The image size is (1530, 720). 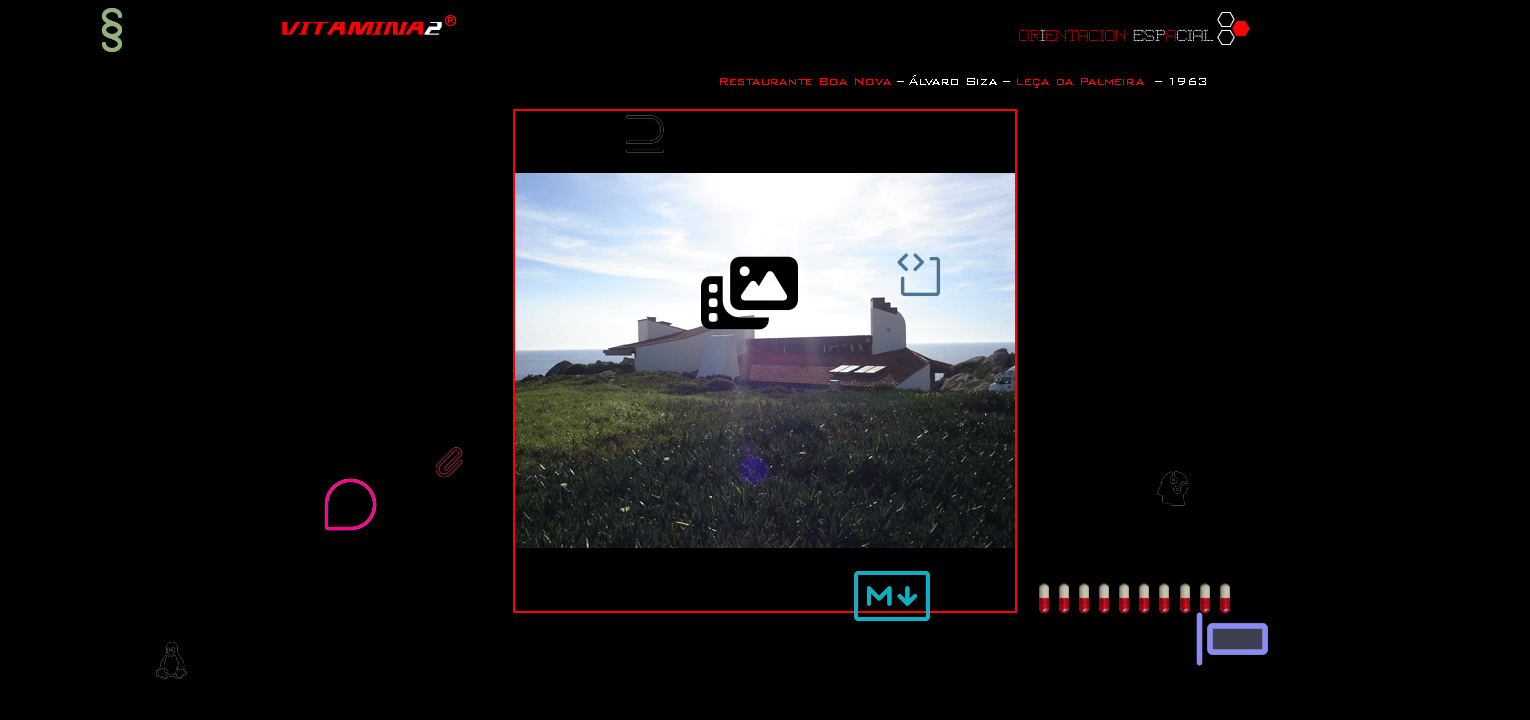 What do you see at coordinates (1173, 488) in the screenshot?
I see `access AI or machine learning features` at bounding box center [1173, 488].